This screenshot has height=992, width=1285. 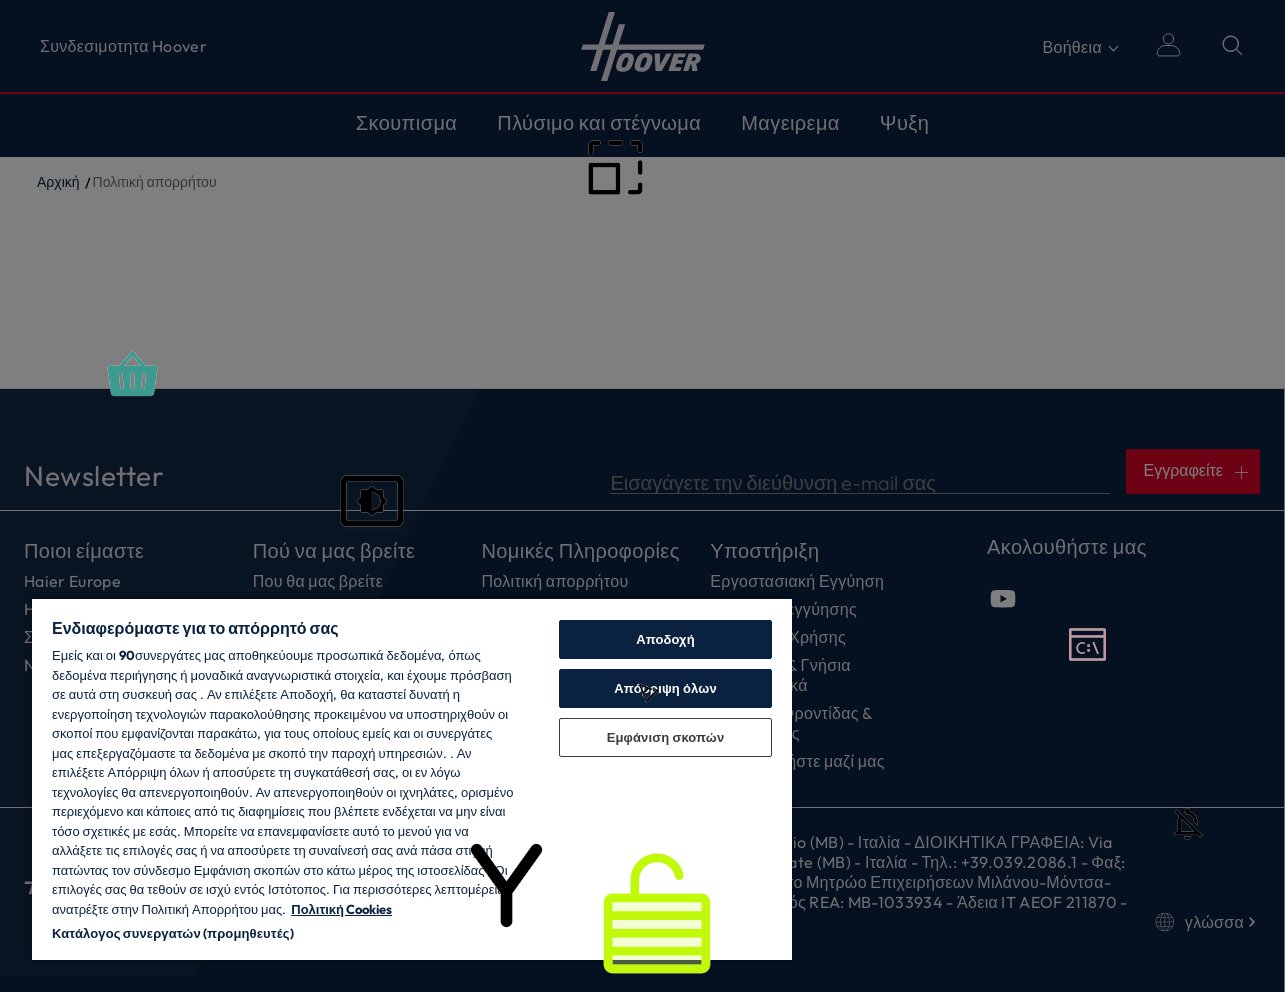 What do you see at coordinates (648, 692) in the screenshot?
I see `rotate text at an upward angle` at bounding box center [648, 692].